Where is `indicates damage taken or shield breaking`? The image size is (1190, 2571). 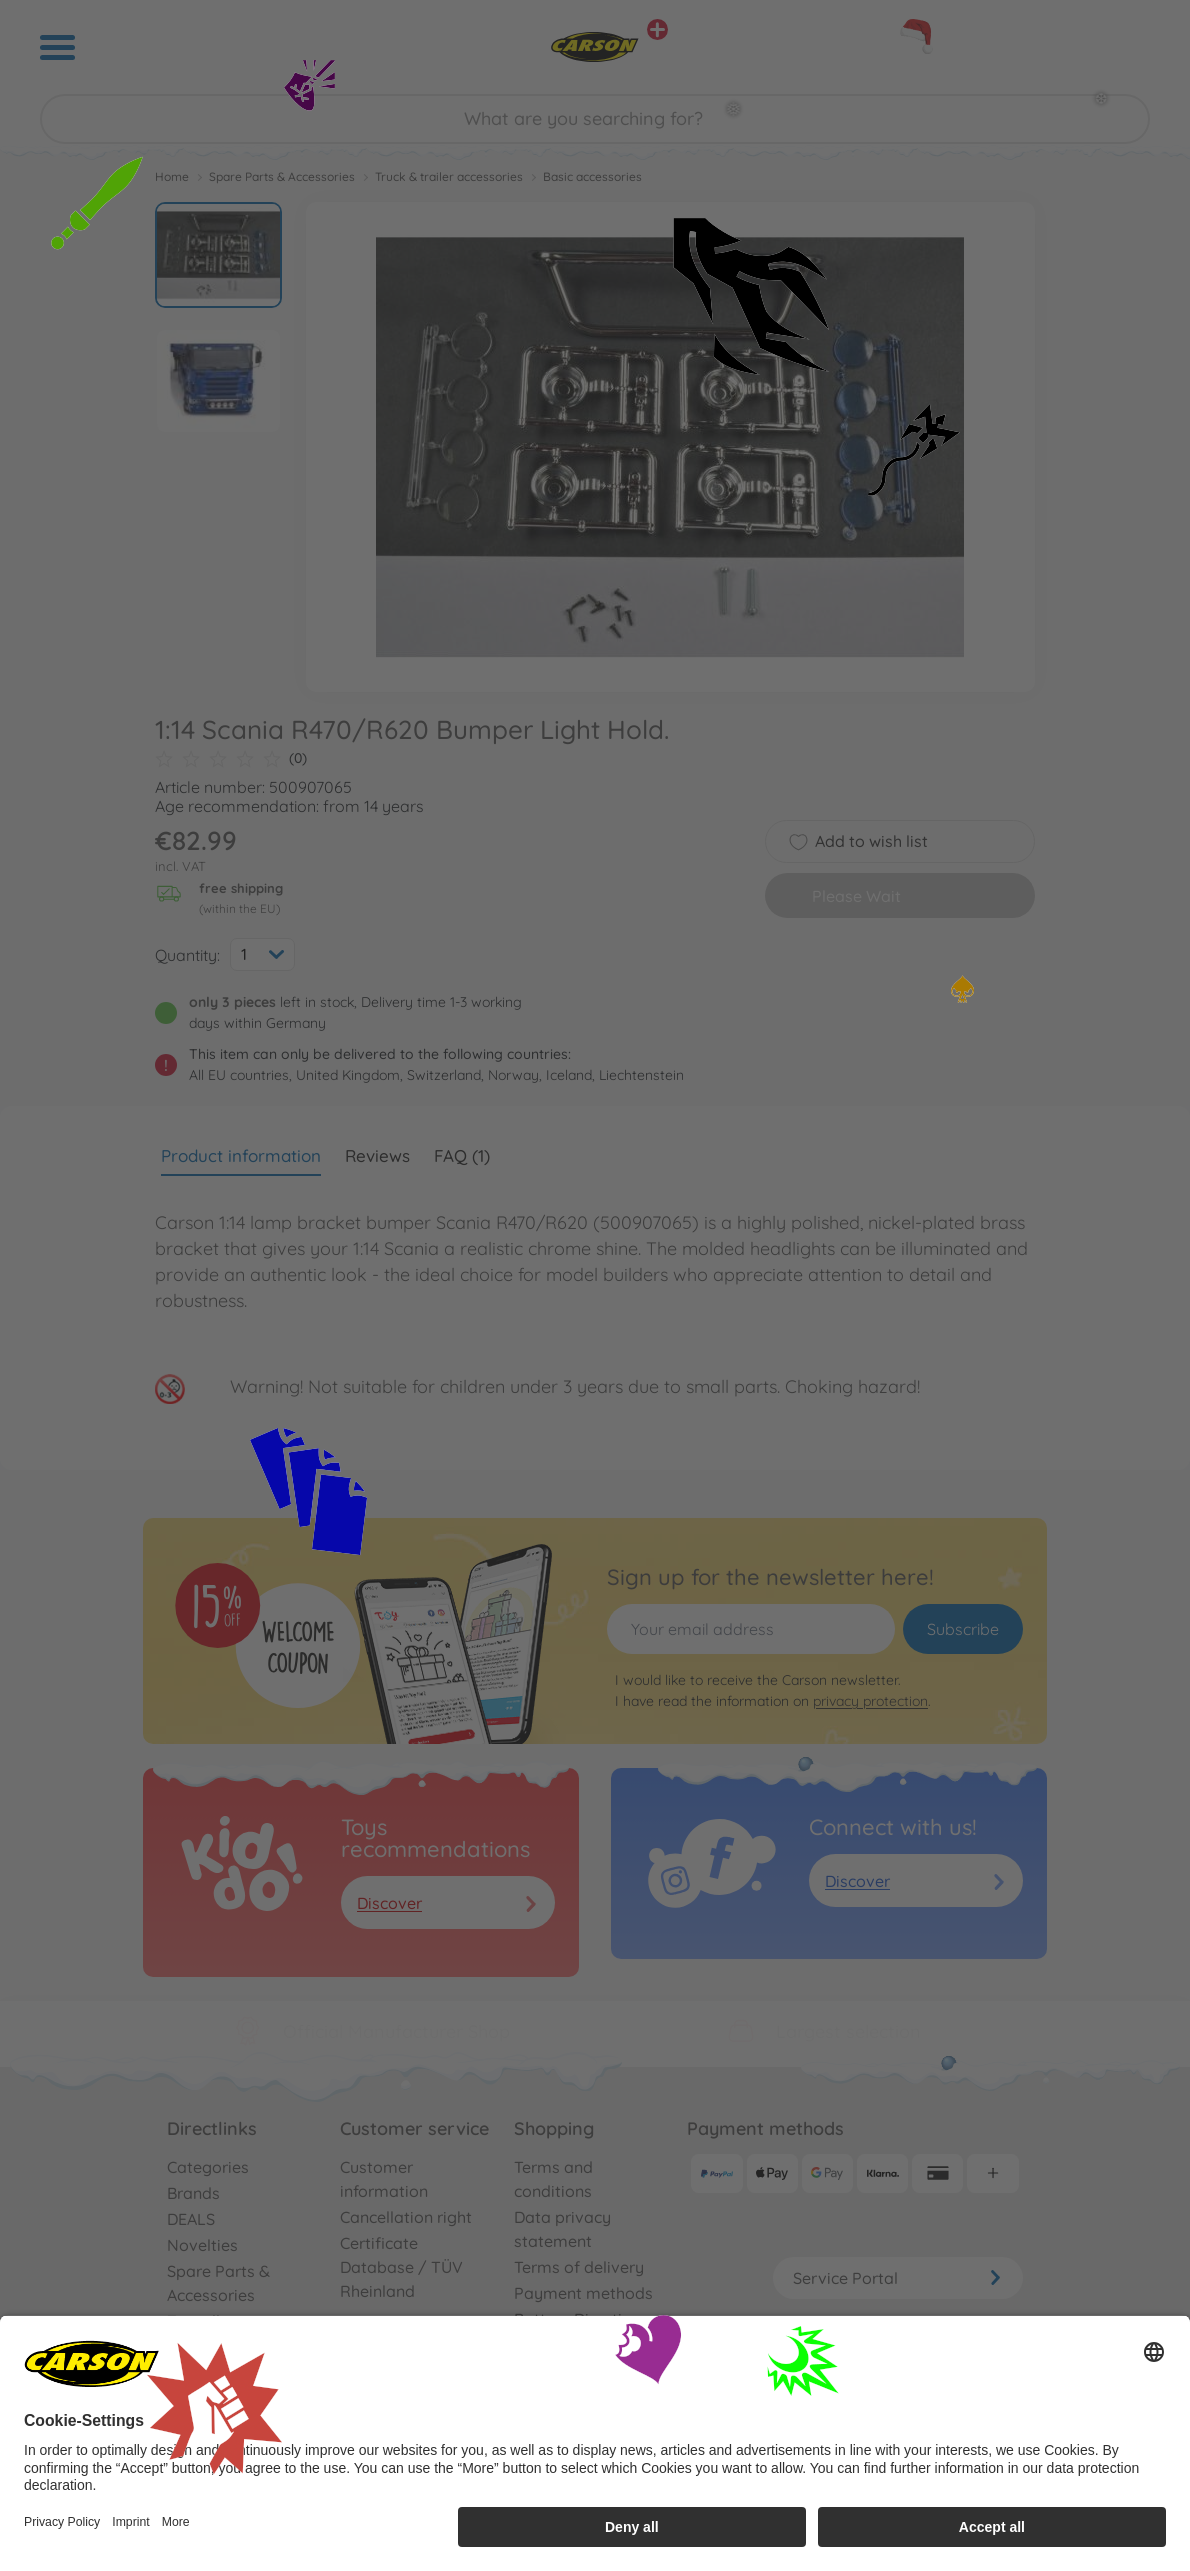 indicates damage taken or shield breaking is located at coordinates (309, 85).